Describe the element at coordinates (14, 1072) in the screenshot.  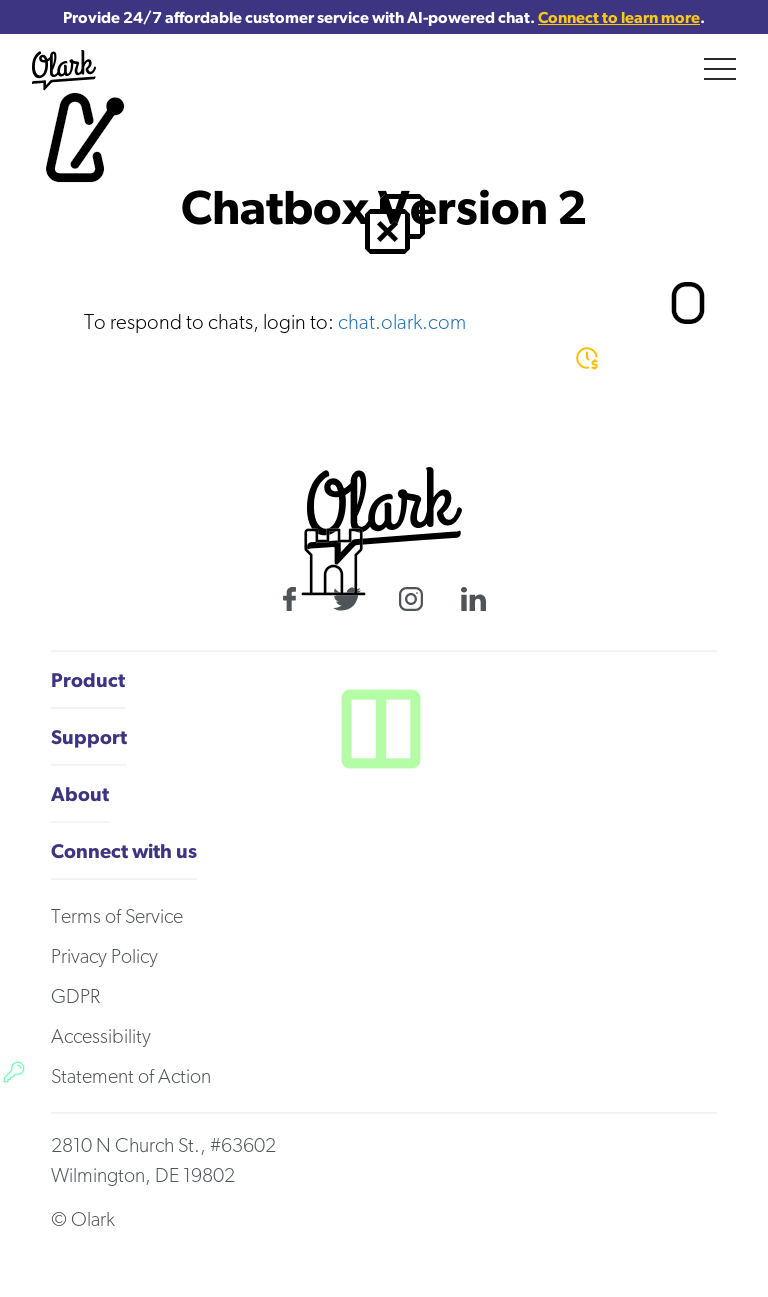
I see `access security or authentication settings` at that location.